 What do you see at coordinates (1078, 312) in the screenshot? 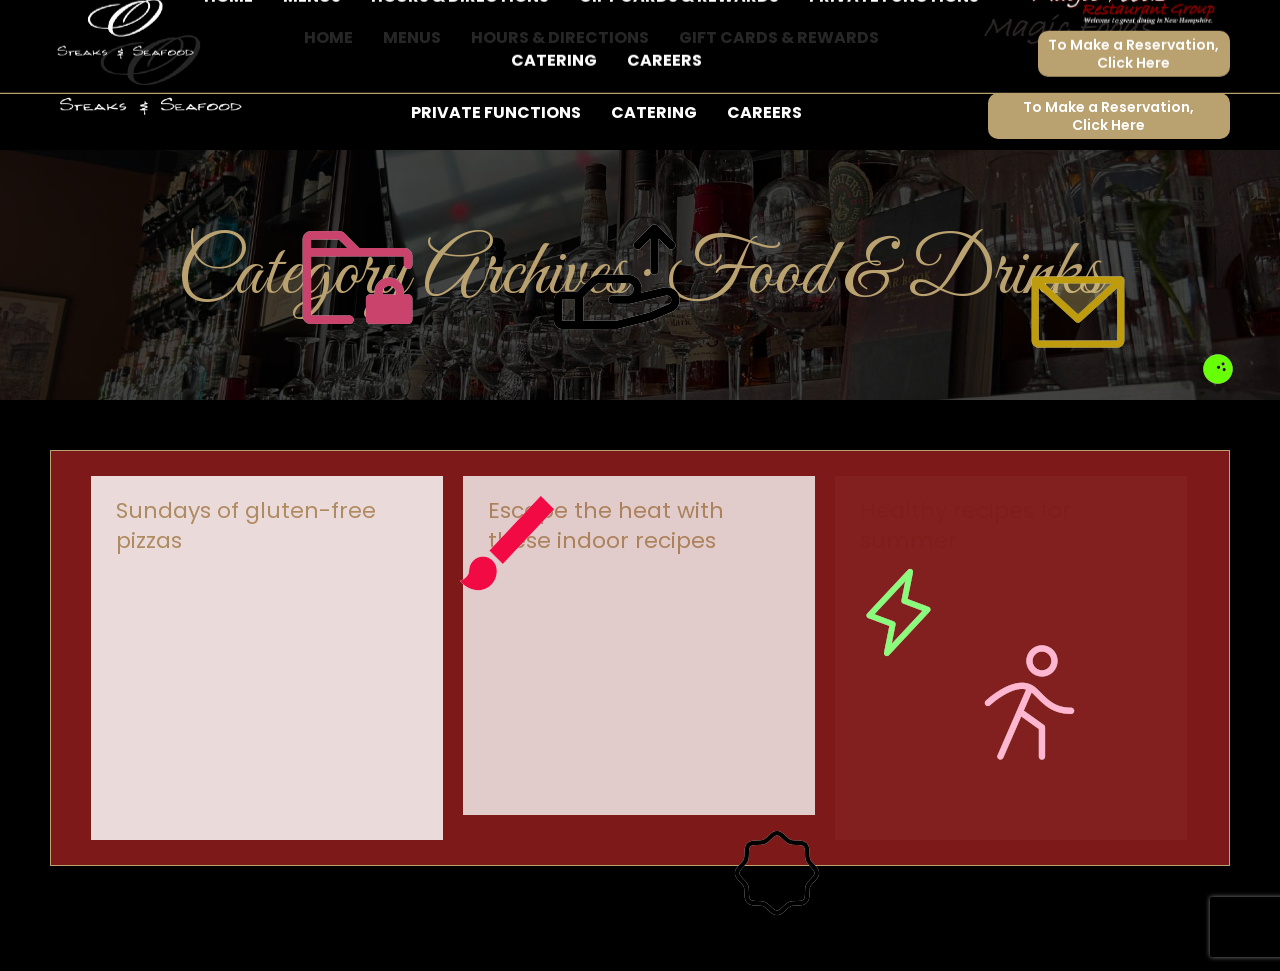
I see `open your inbox or email` at bounding box center [1078, 312].